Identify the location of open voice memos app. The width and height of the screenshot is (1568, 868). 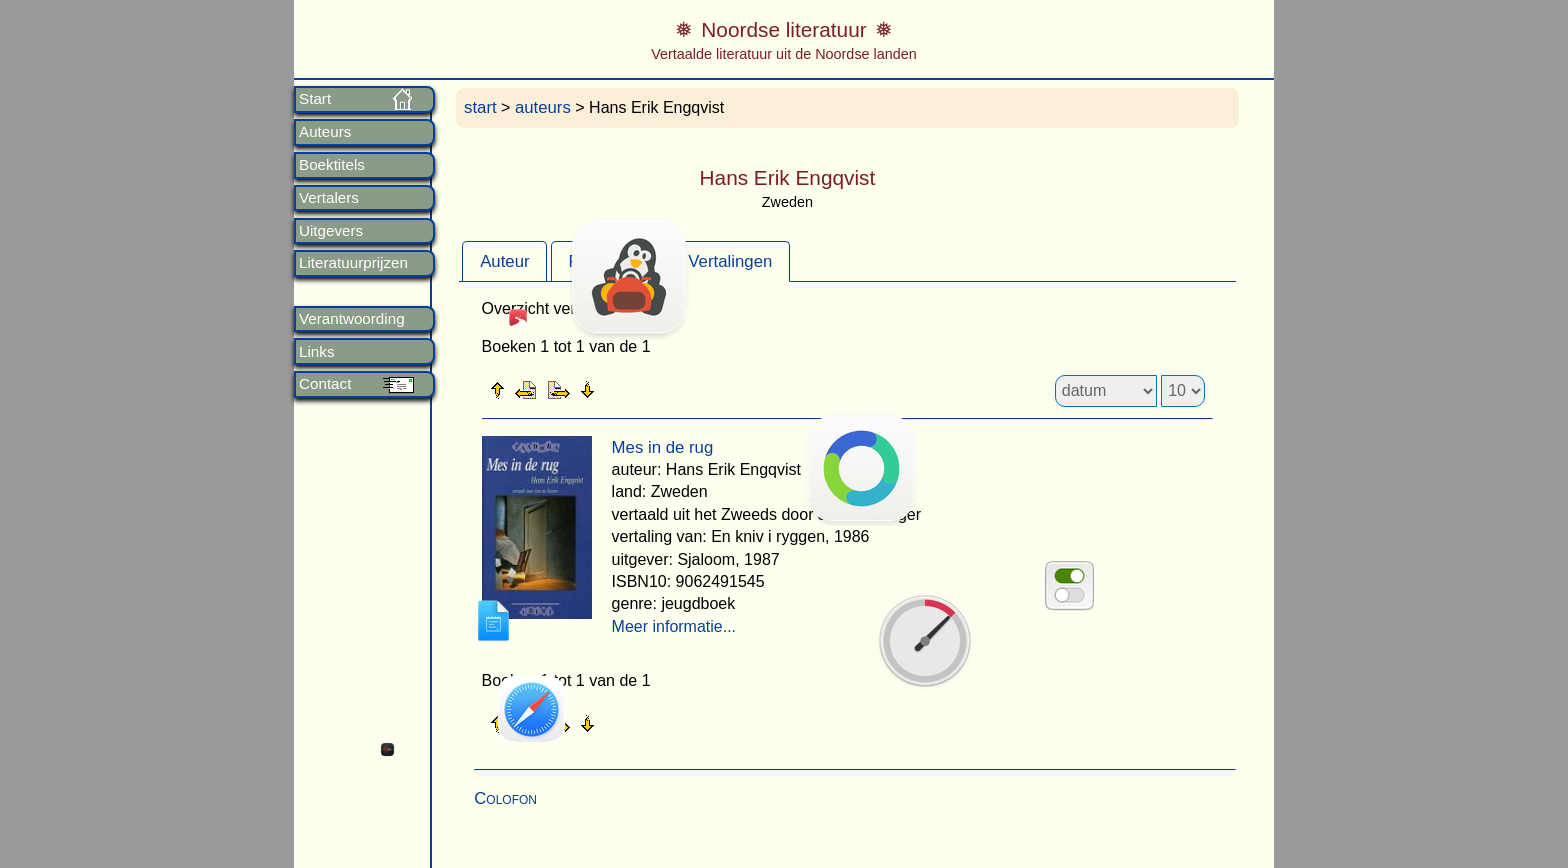
(387, 749).